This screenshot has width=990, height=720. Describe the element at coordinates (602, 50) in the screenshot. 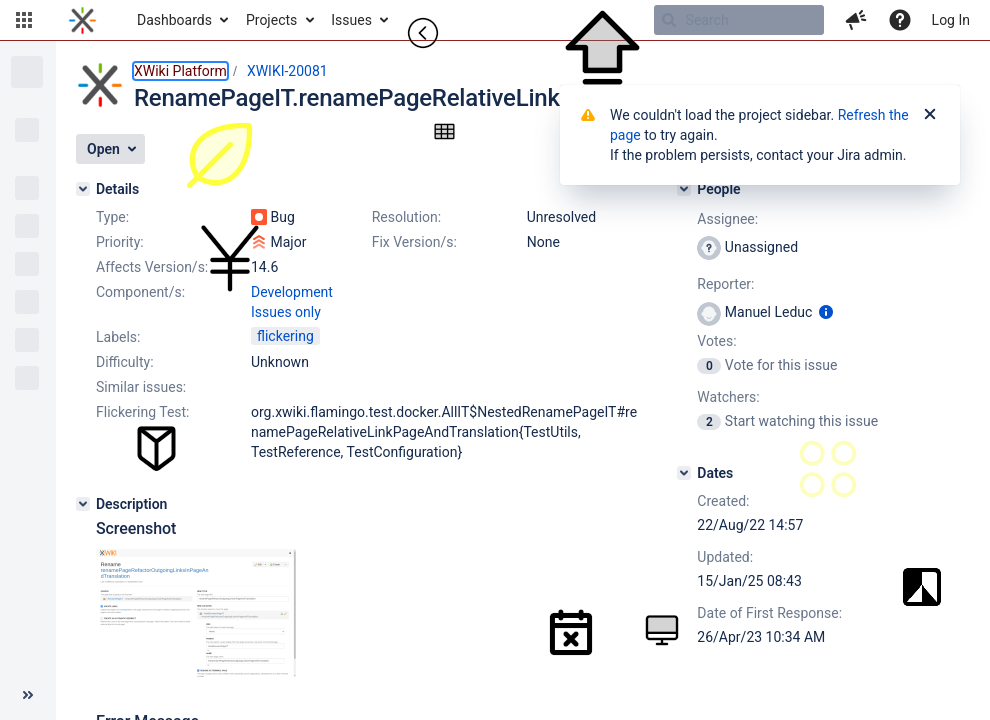

I see `upload a file or document` at that location.